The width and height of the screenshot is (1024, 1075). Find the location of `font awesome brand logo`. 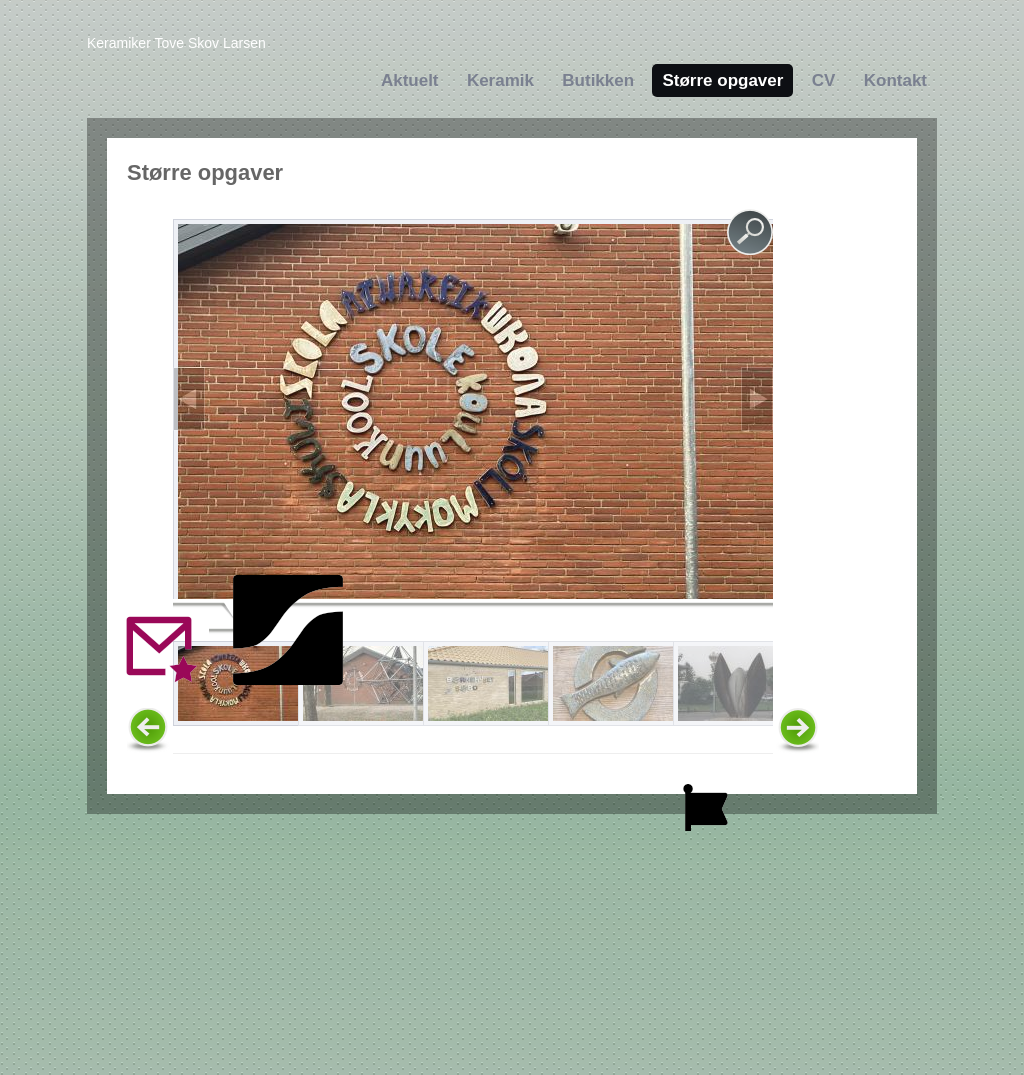

font awesome brand logo is located at coordinates (705, 807).